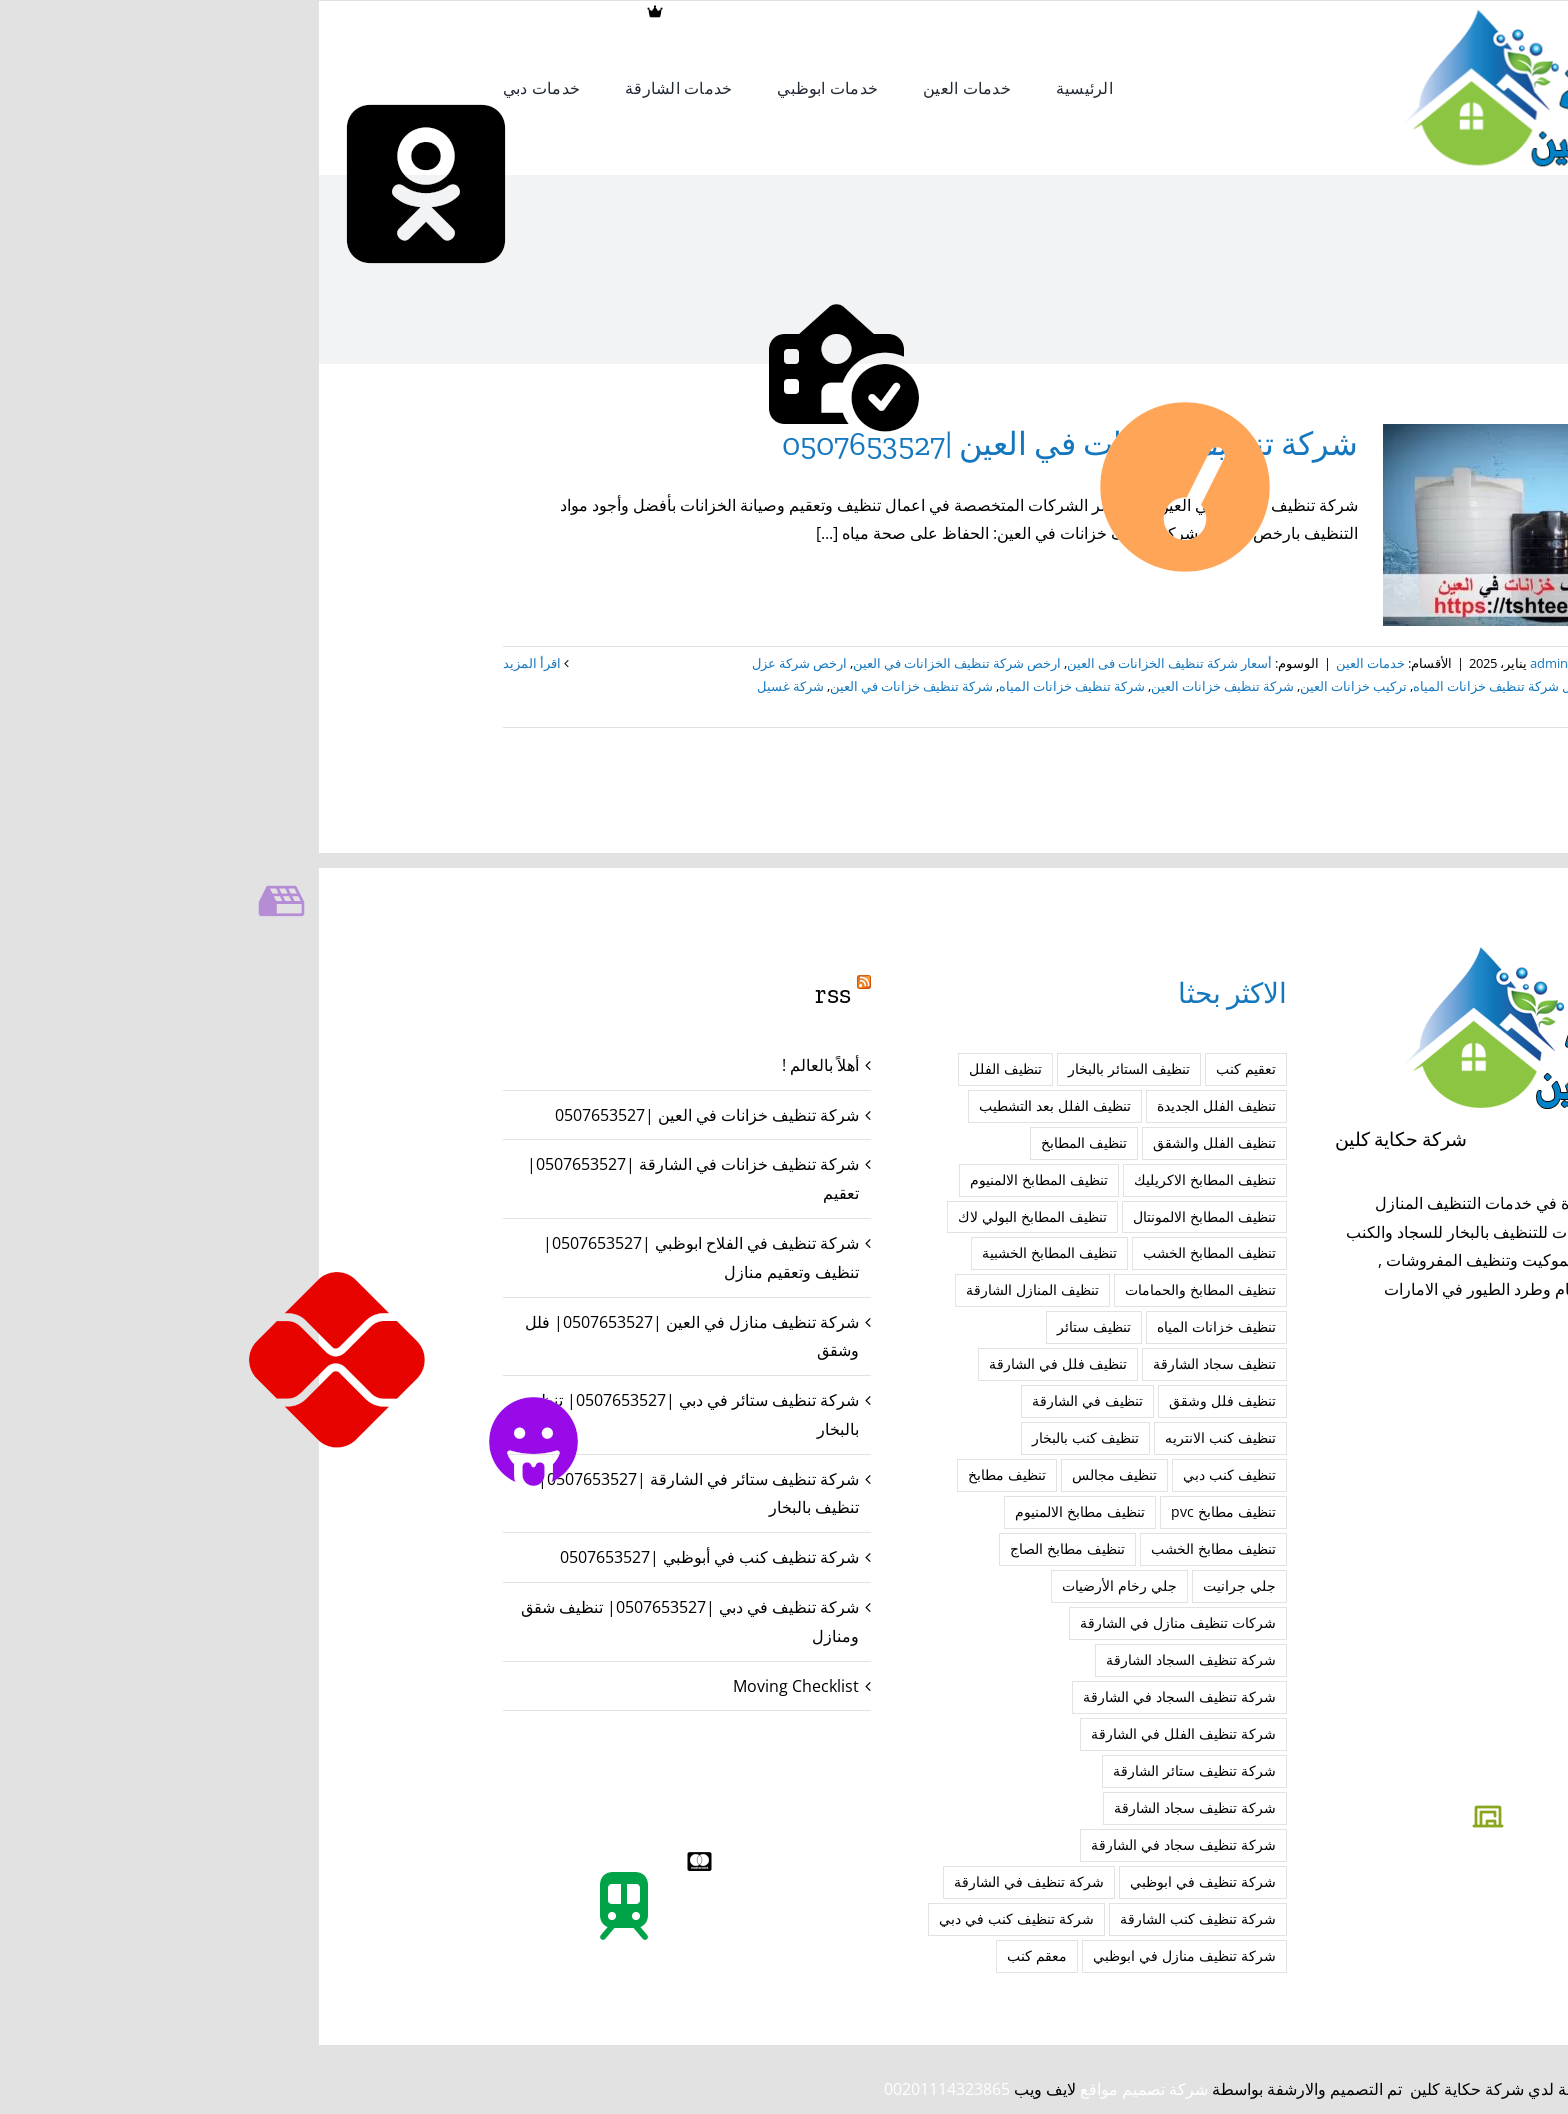 The image size is (1568, 2114). Describe the element at coordinates (655, 12) in the screenshot. I see `indicates premium or VIP membership status` at that location.